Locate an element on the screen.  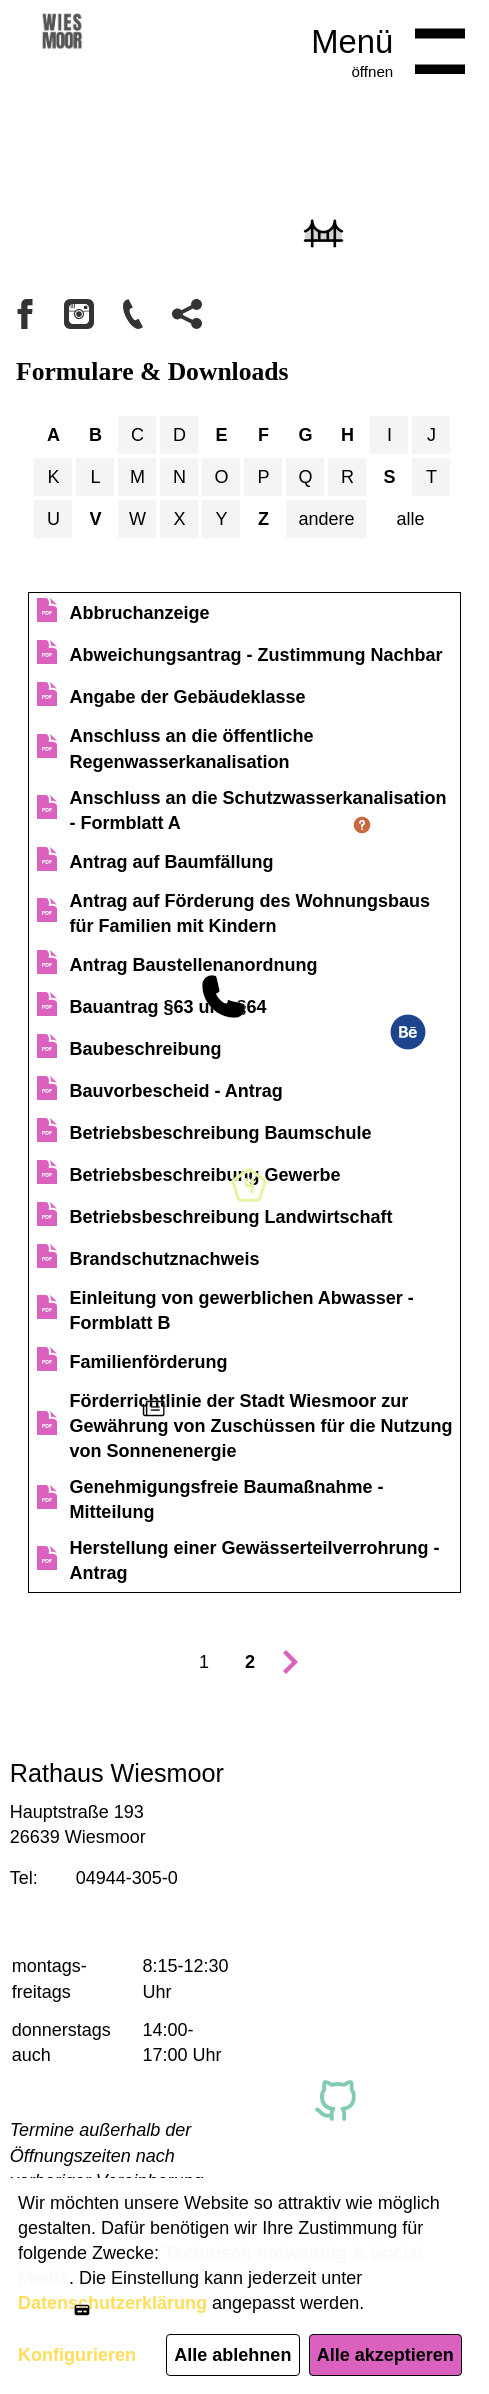
view project on github is located at coordinates (335, 2100).